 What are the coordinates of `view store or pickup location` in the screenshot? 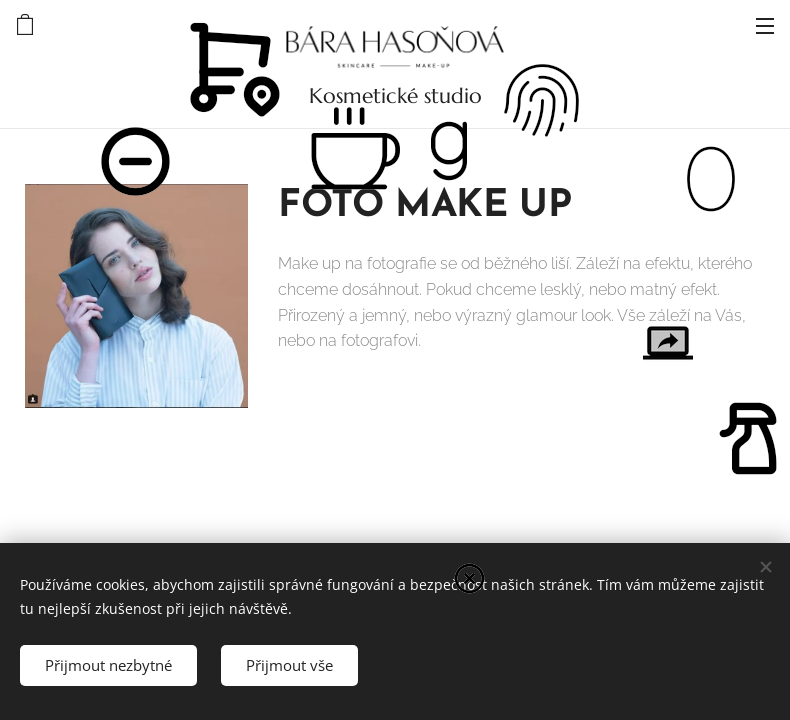 It's located at (230, 67).